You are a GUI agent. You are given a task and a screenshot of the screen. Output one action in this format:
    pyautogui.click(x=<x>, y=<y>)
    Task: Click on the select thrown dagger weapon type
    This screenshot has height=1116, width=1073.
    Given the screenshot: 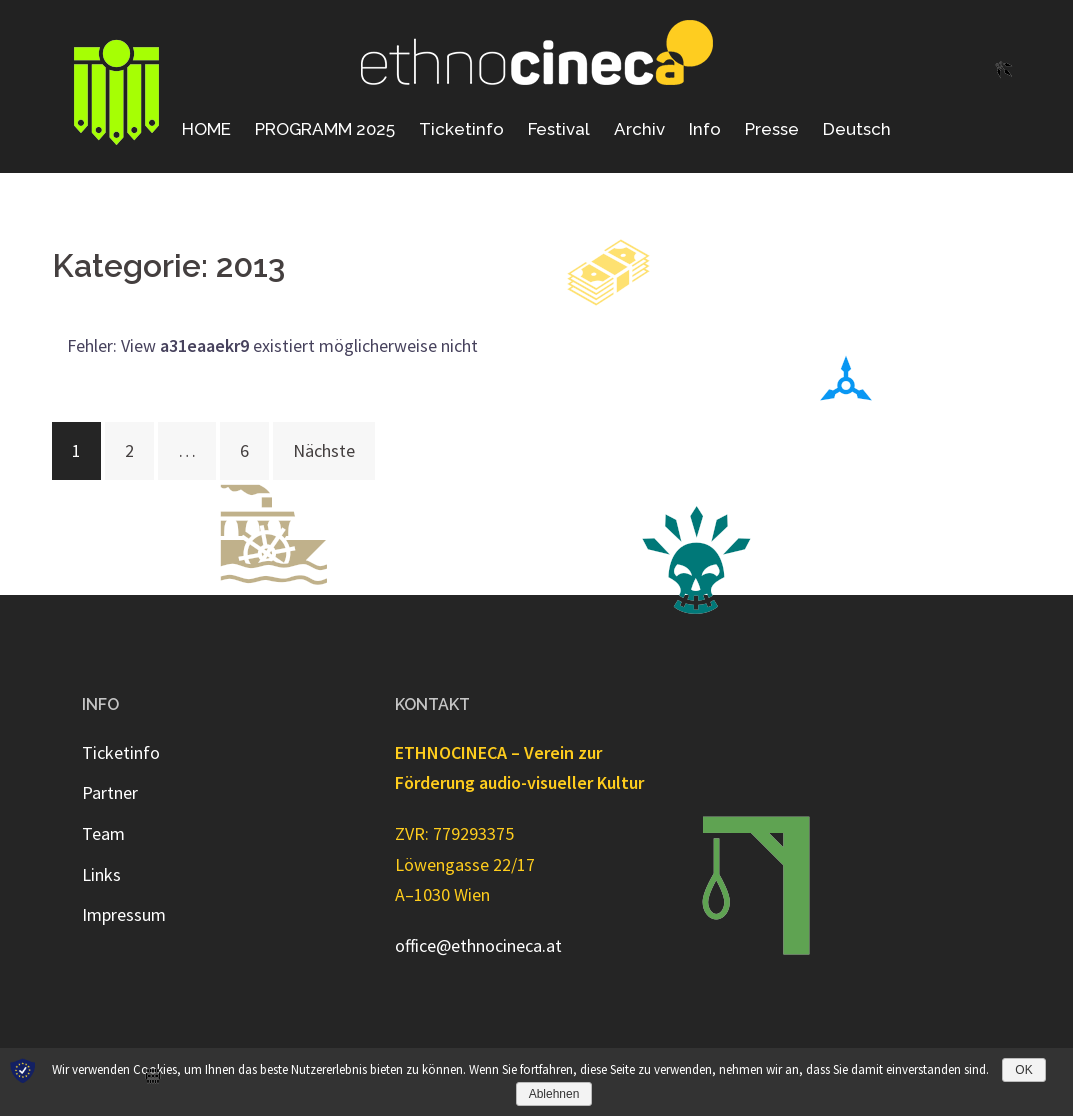 What is the action you would take?
    pyautogui.click(x=1004, y=70)
    